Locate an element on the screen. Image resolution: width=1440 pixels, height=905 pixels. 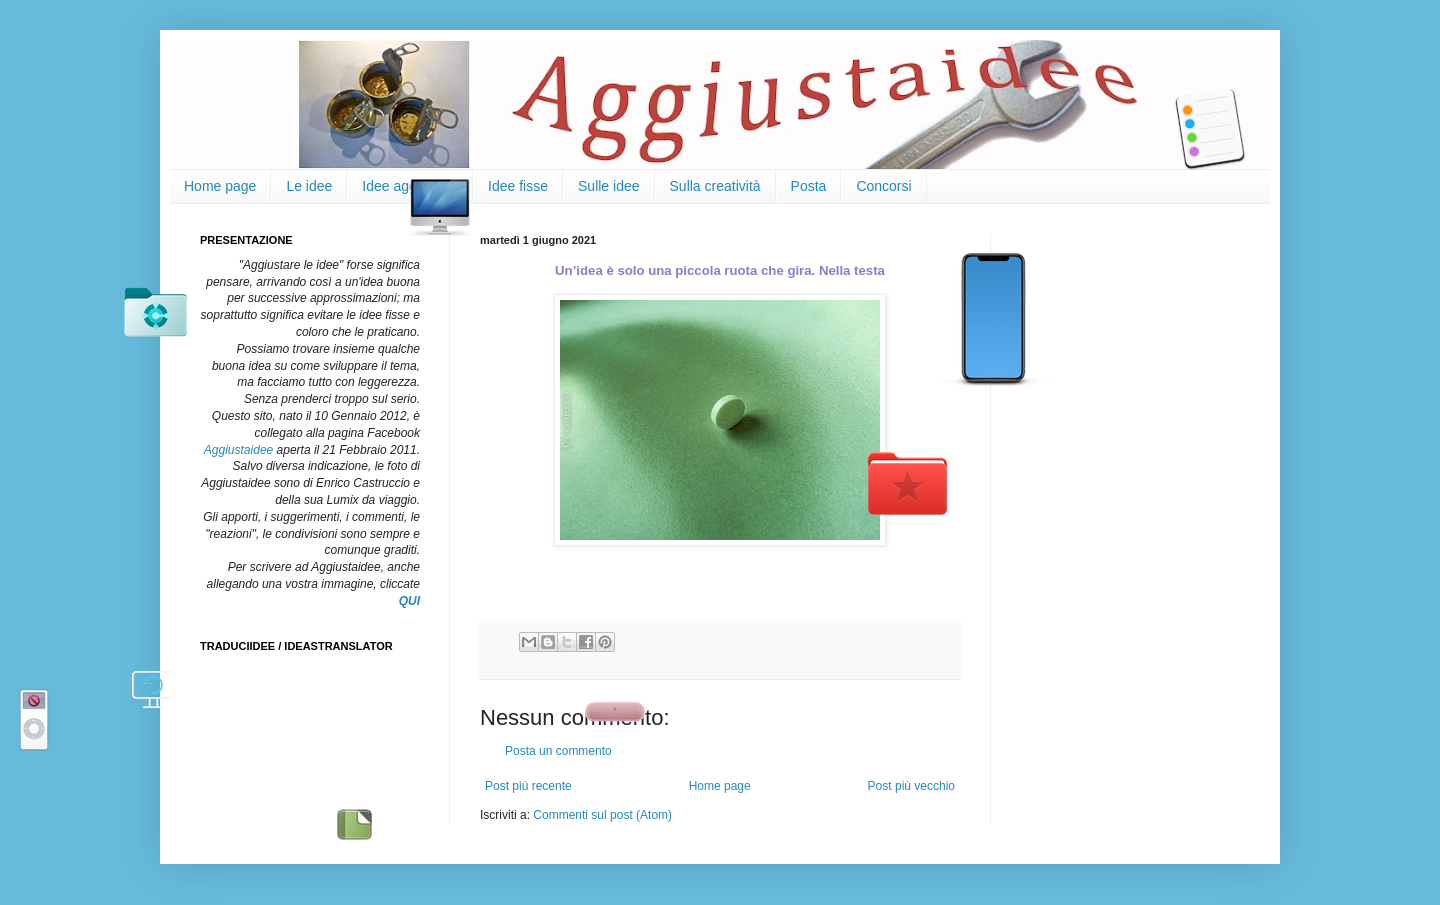
access your bookmarked or favorited files is located at coordinates (907, 483).